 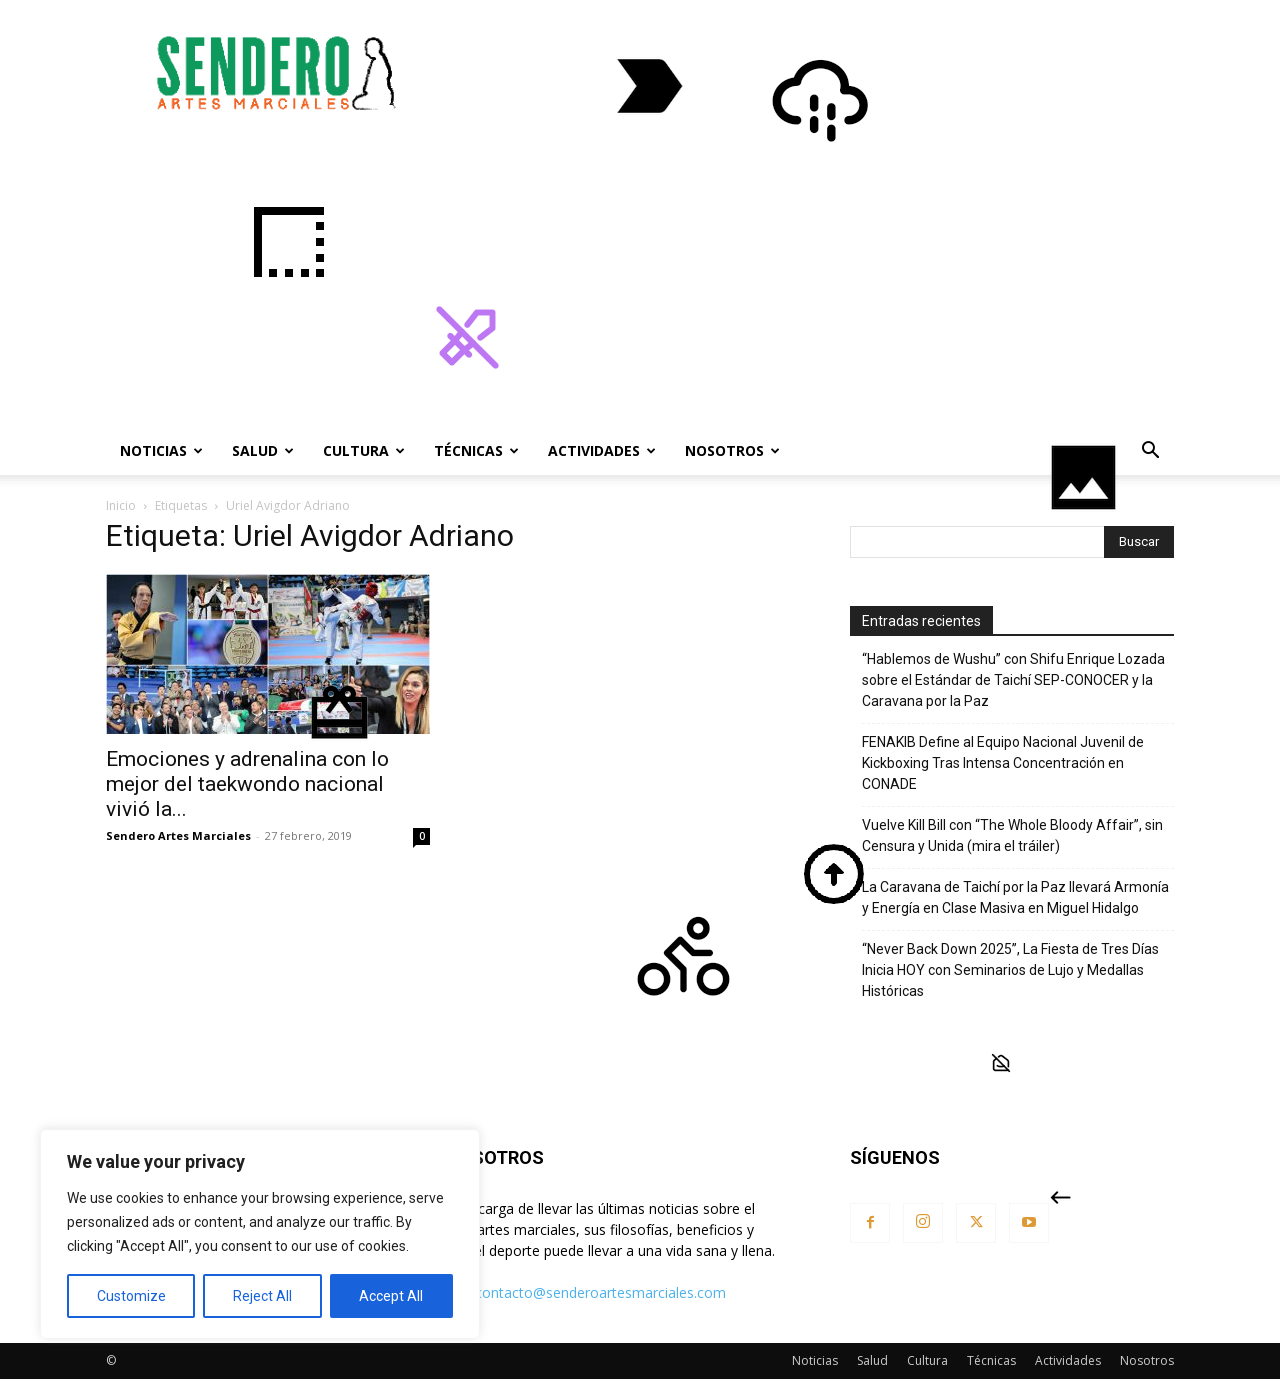 I want to click on indicates rainy weather conditions, so click(x=818, y=94).